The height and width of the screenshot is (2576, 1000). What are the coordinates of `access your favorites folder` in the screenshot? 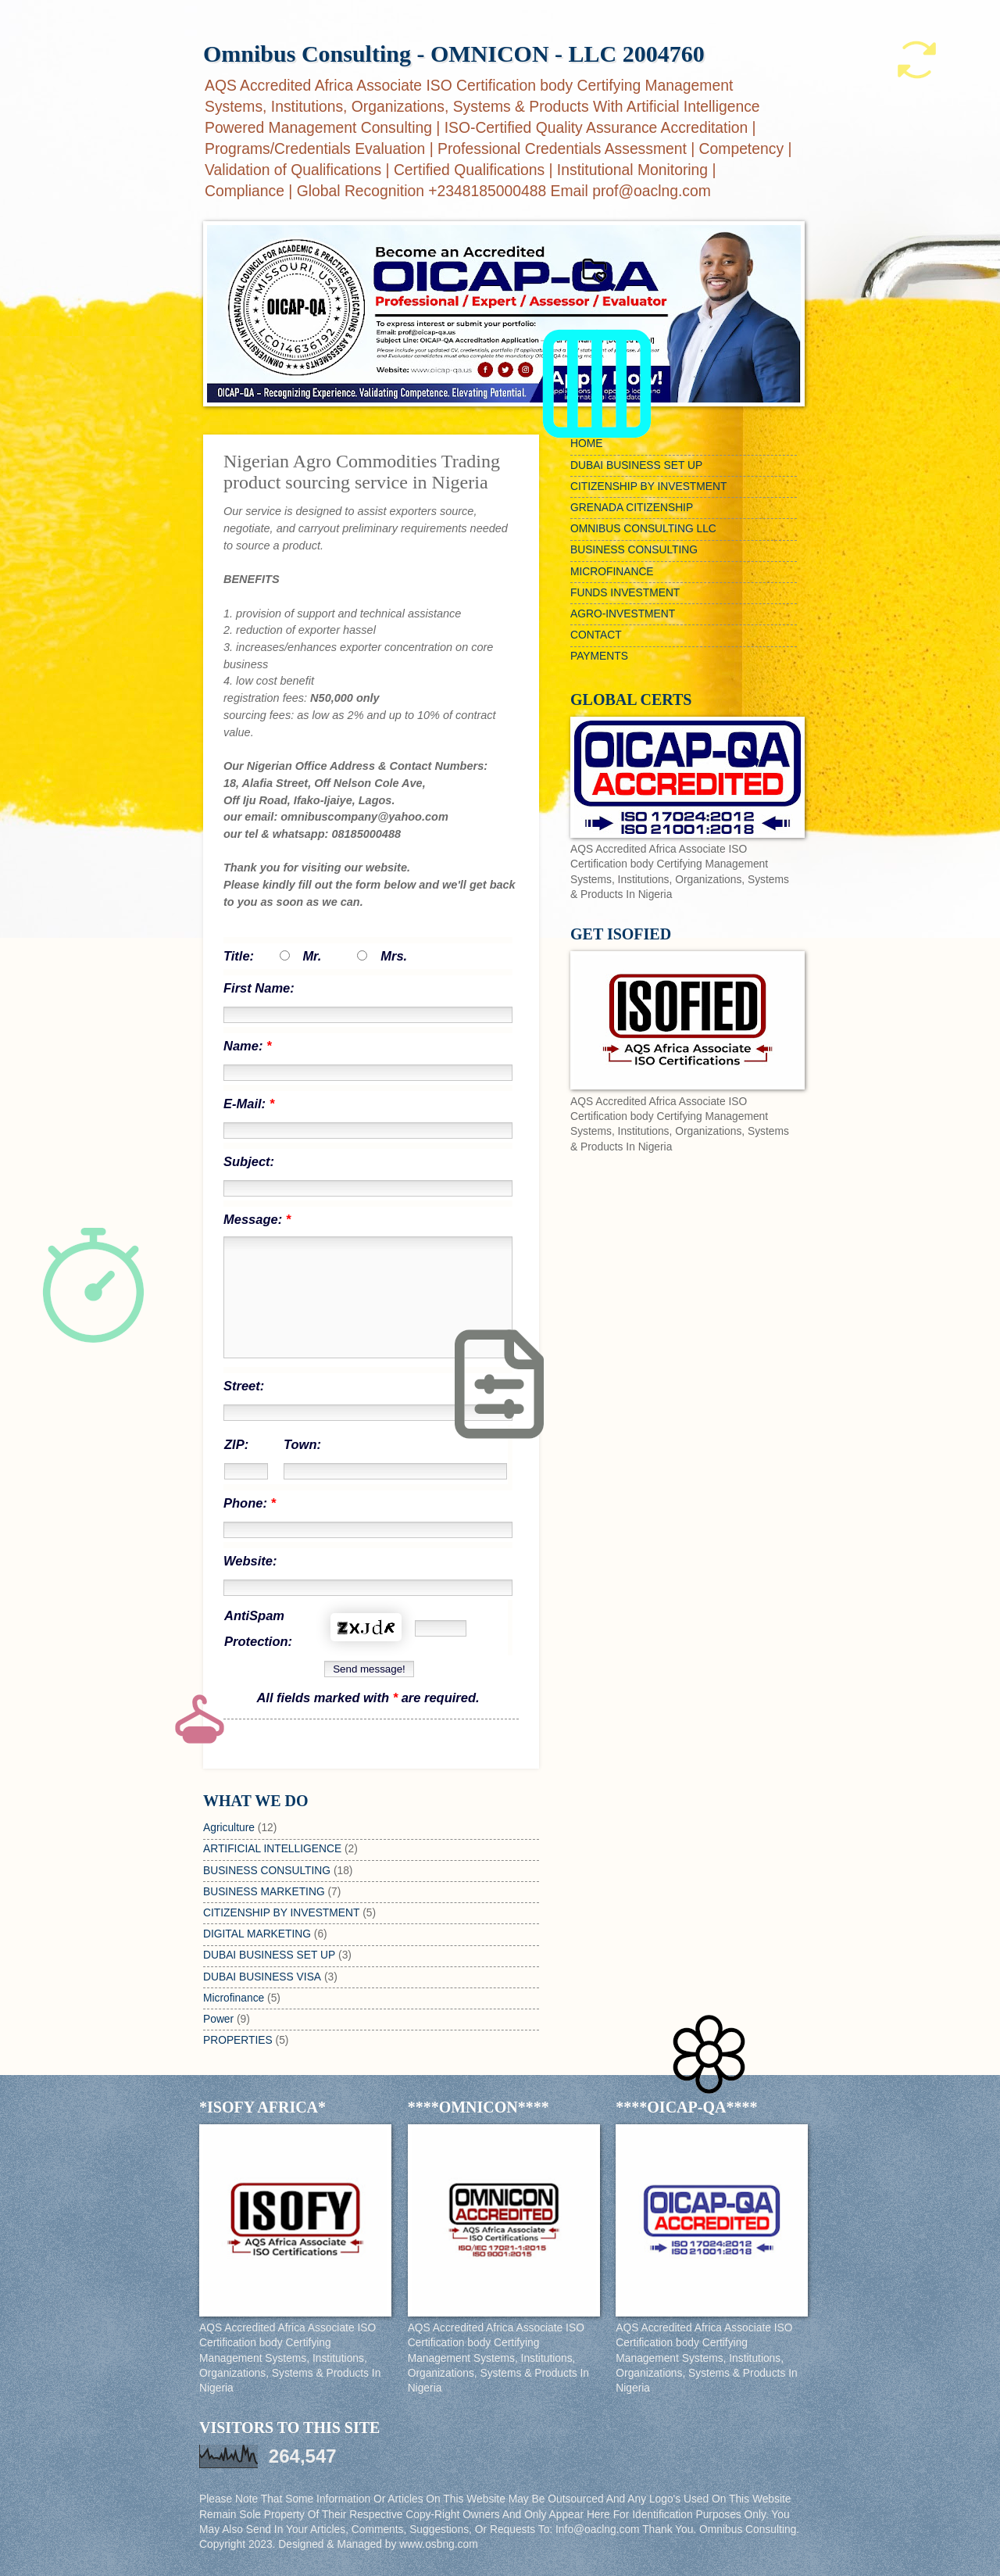 It's located at (595, 270).